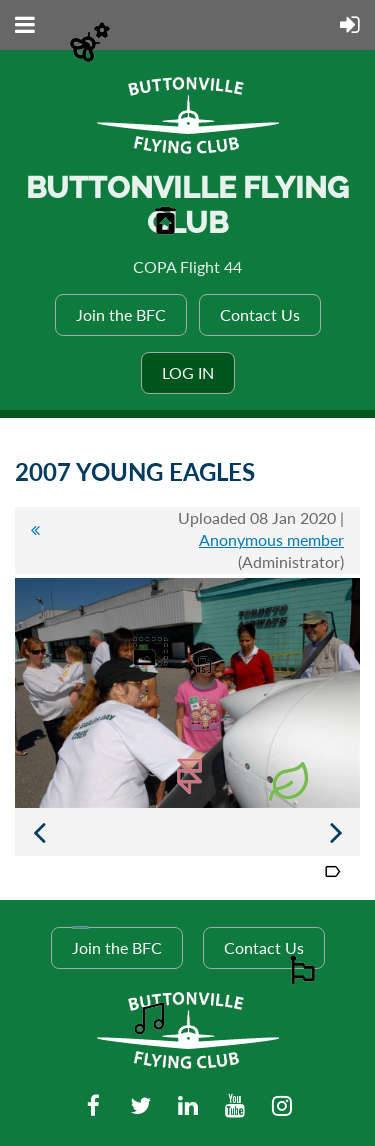  What do you see at coordinates (150, 651) in the screenshot?
I see `resize image to large format` at bounding box center [150, 651].